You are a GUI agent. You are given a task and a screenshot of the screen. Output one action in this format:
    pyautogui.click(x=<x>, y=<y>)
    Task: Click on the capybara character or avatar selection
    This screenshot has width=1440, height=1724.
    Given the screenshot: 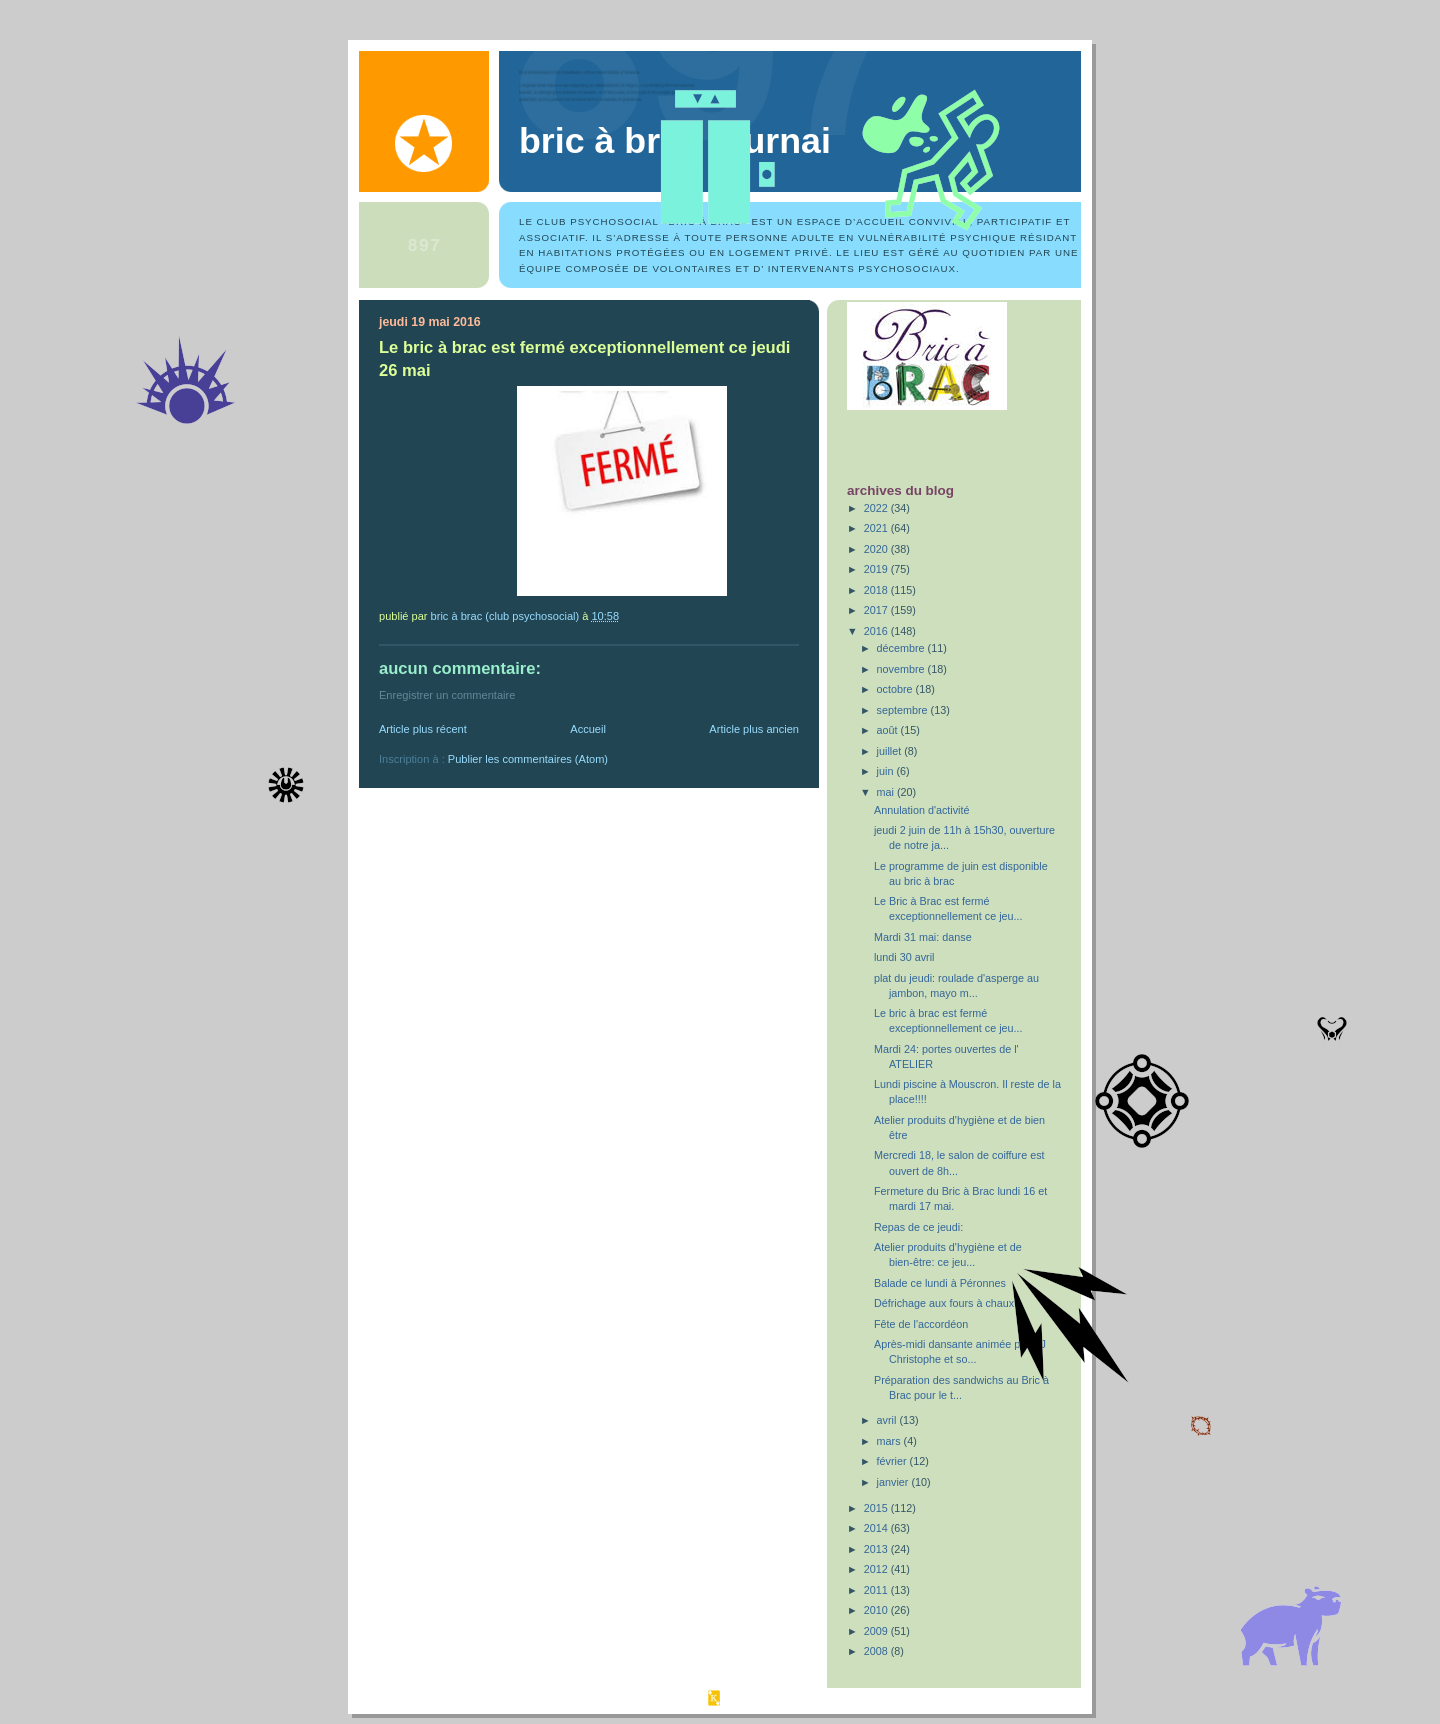 What is the action you would take?
    pyautogui.click(x=1290, y=1626)
    